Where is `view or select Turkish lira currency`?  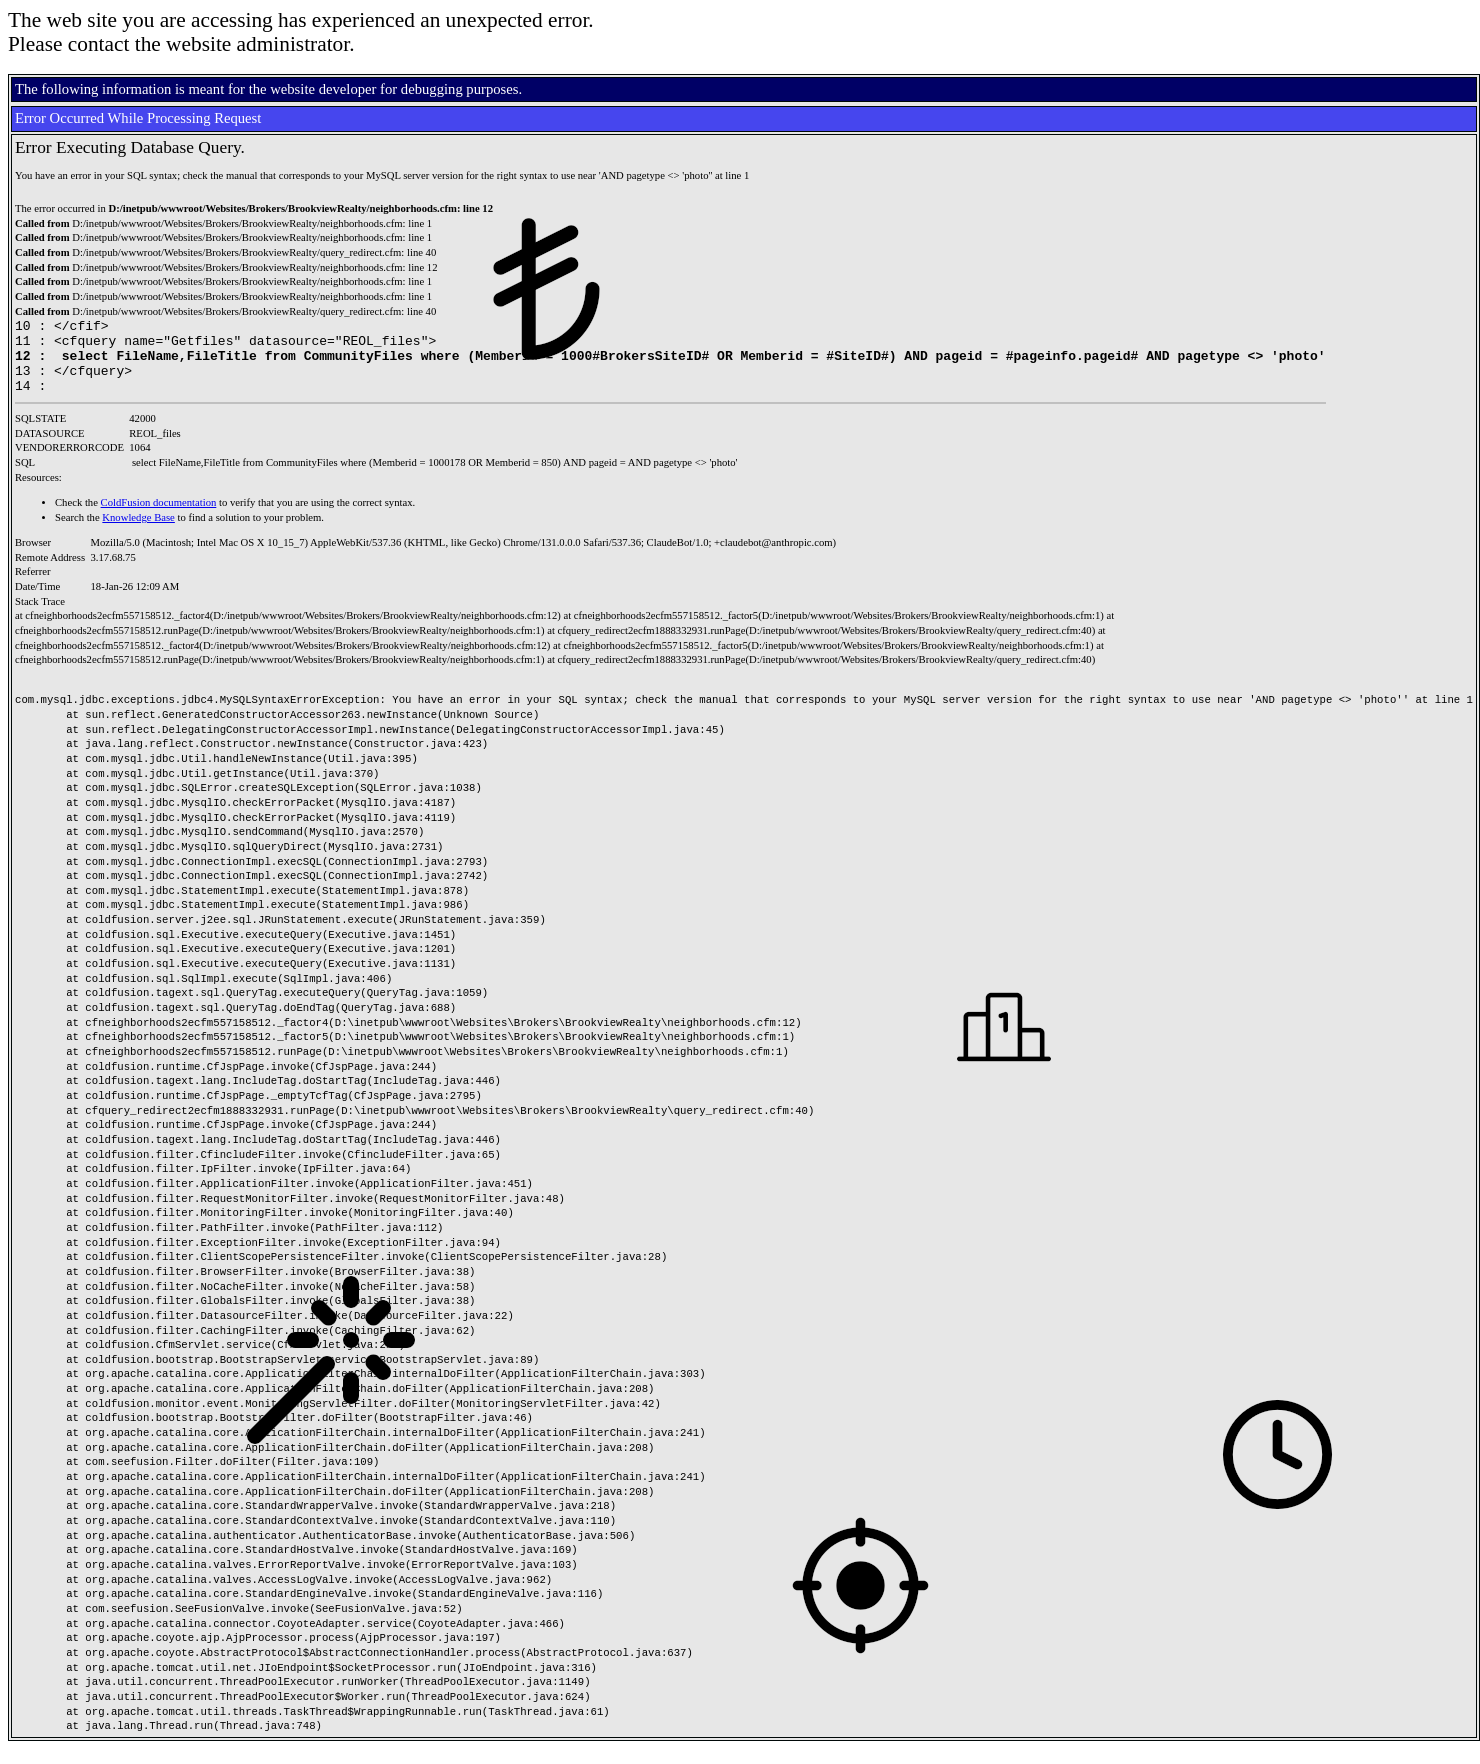
view or select Turkish lira currency is located at coordinates (550, 289).